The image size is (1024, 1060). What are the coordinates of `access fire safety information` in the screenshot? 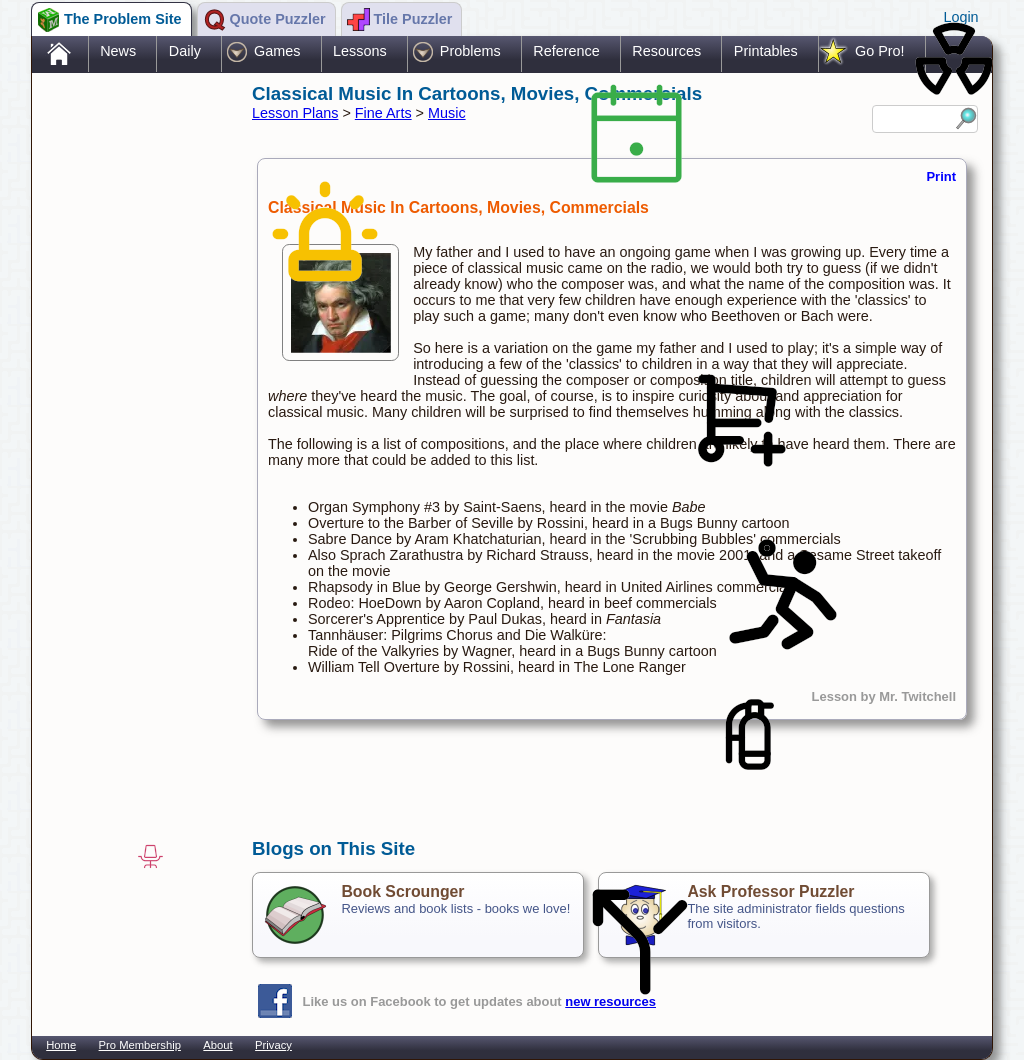 It's located at (751, 734).